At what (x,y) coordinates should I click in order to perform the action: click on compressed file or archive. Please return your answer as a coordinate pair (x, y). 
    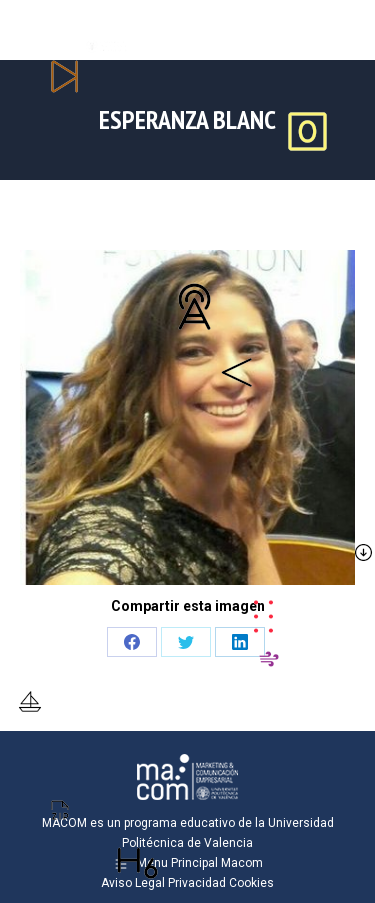
    Looking at the image, I should click on (60, 811).